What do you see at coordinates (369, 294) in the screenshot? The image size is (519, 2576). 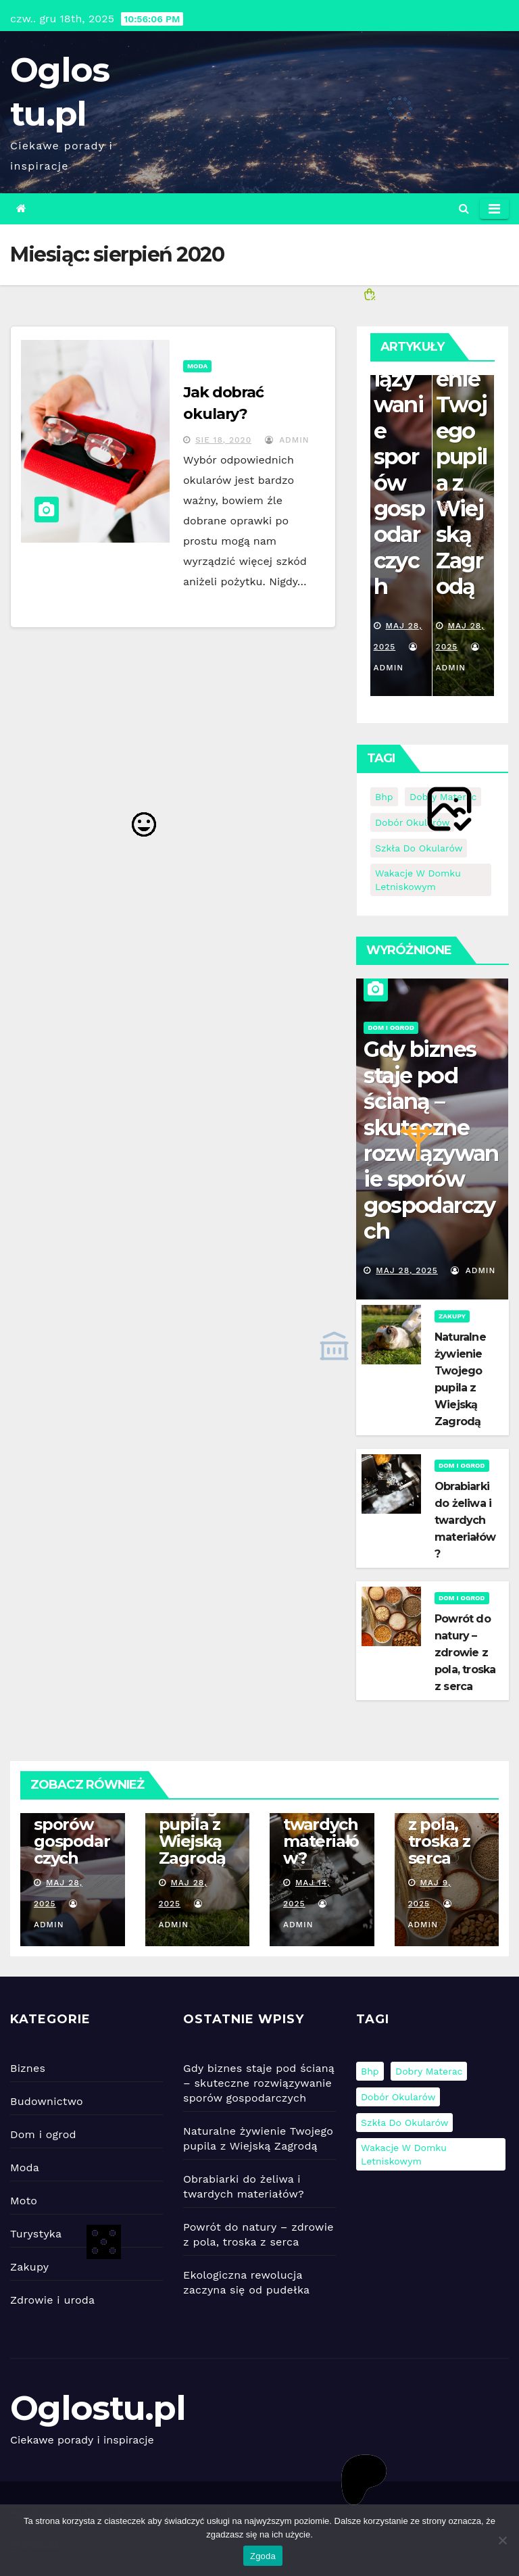 I see `view discounted items in your shopping bag` at bounding box center [369, 294].